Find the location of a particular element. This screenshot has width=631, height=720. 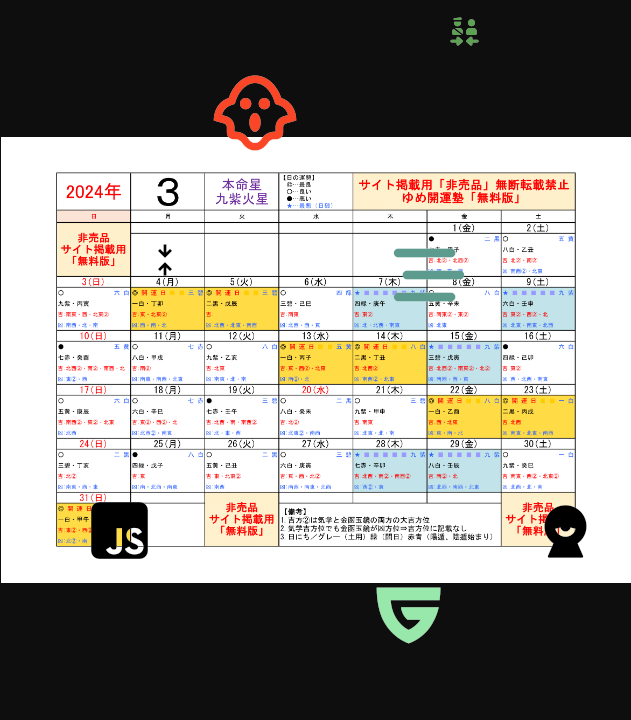

ghost mode or incognito status indicator is located at coordinates (255, 113).